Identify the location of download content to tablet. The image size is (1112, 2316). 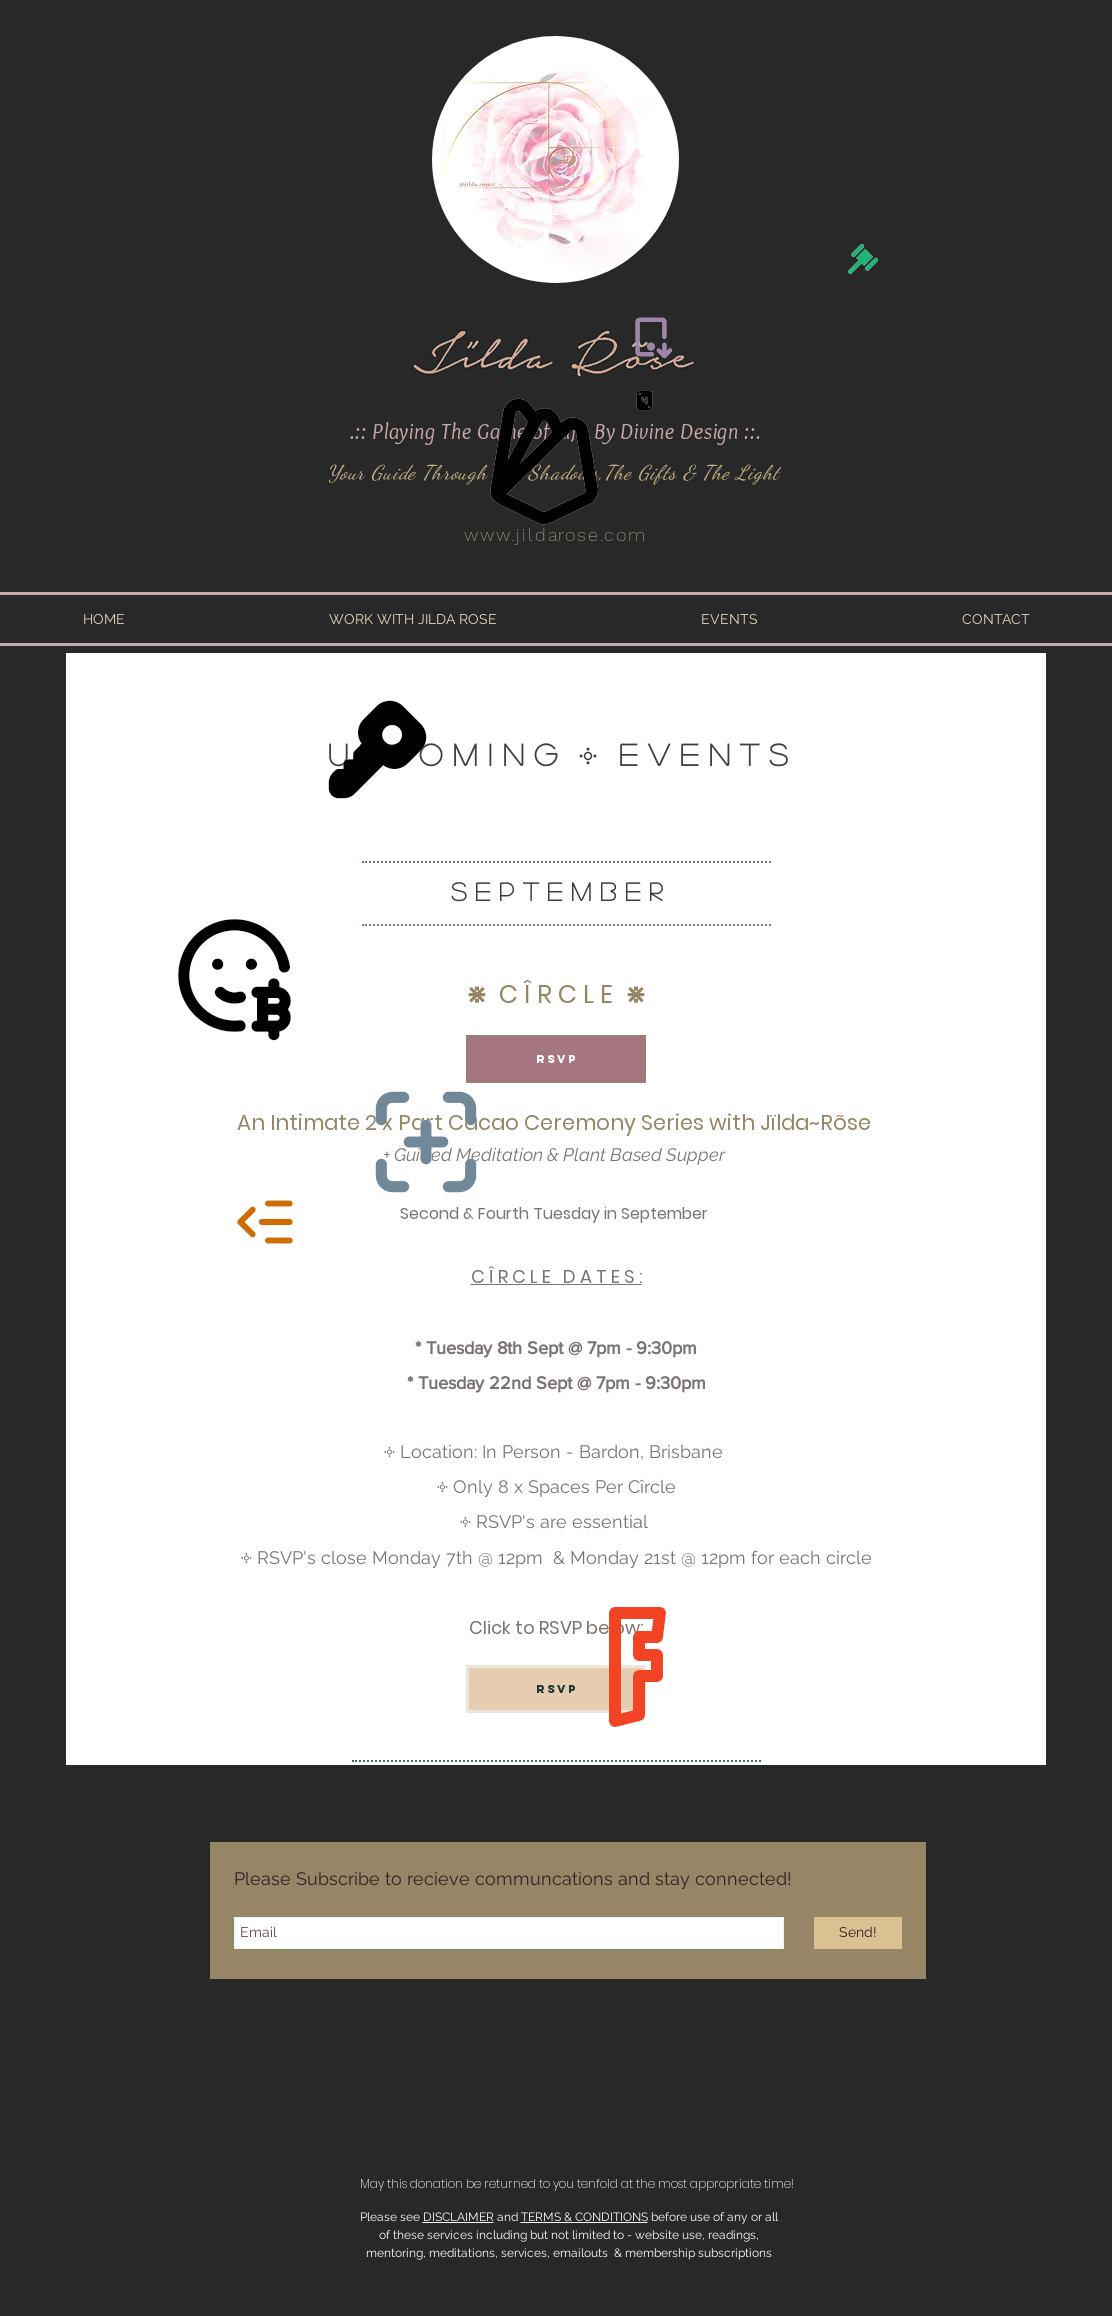
(651, 337).